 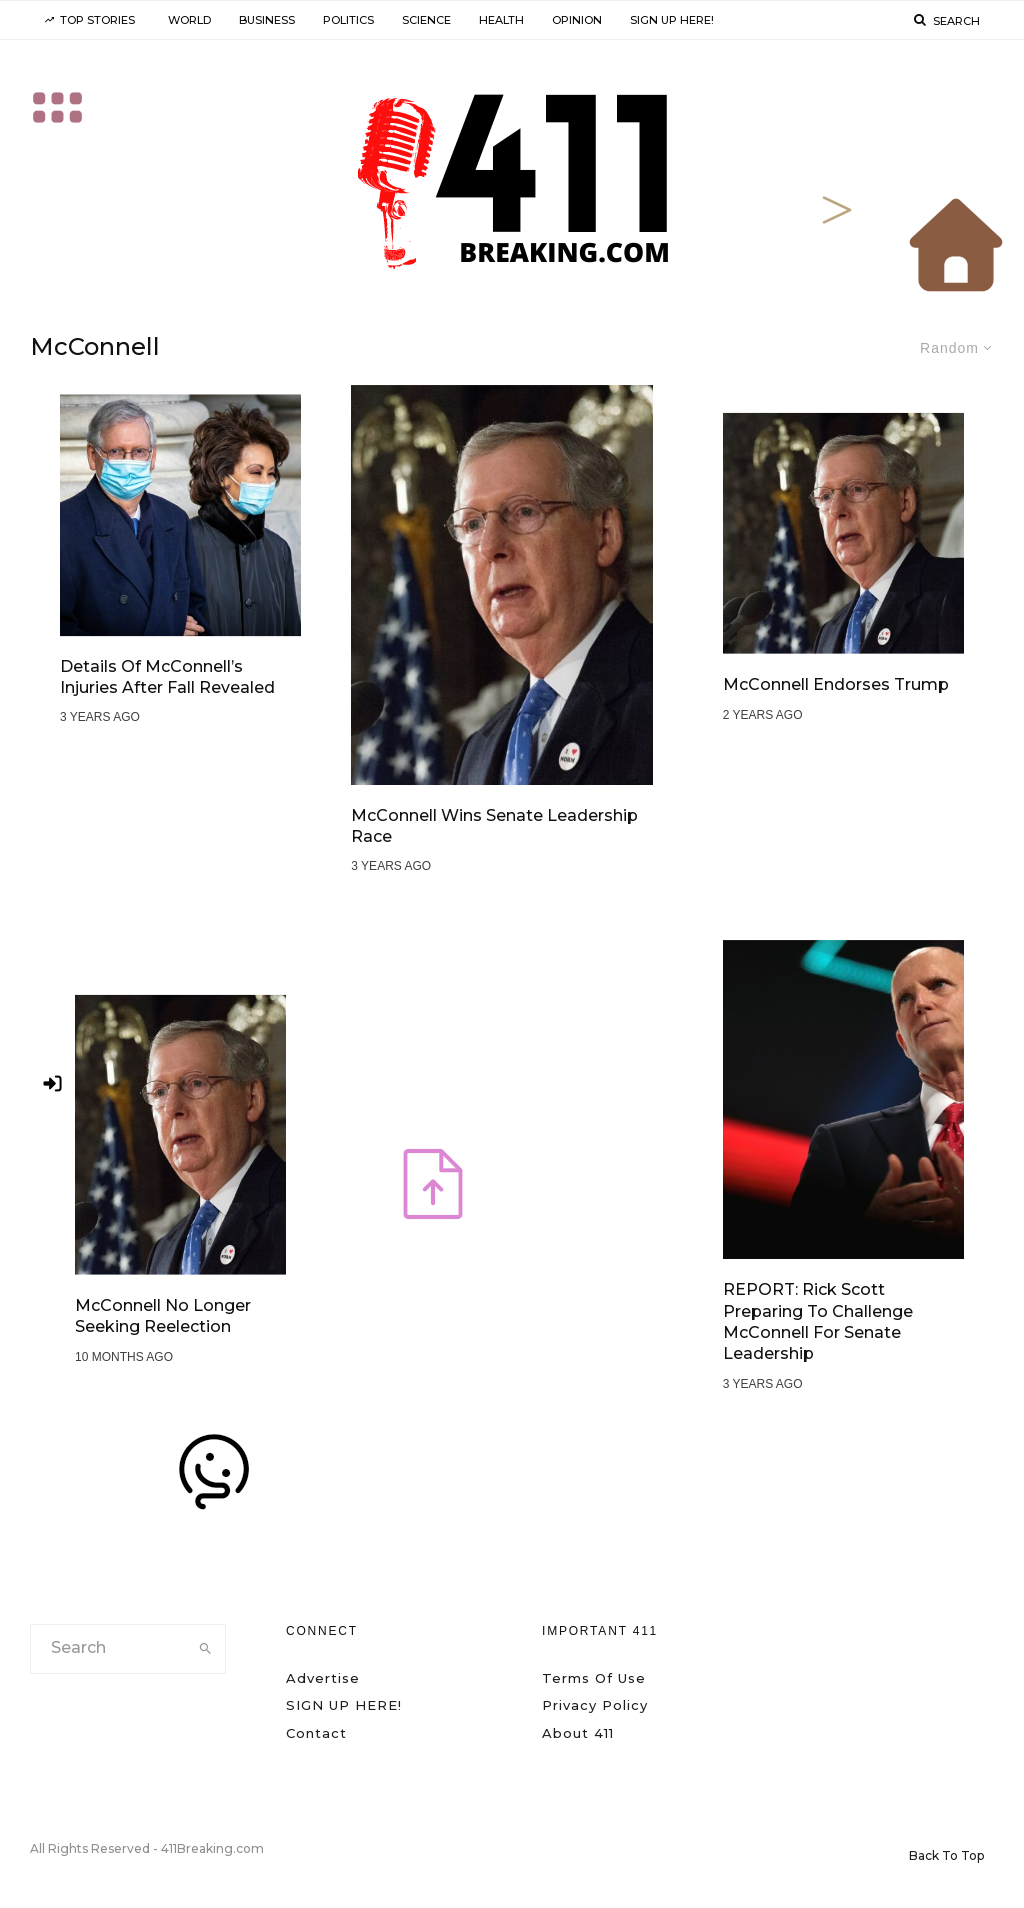 What do you see at coordinates (52, 1083) in the screenshot?
I see `log in to your account` at bounding box center [52, 1083].